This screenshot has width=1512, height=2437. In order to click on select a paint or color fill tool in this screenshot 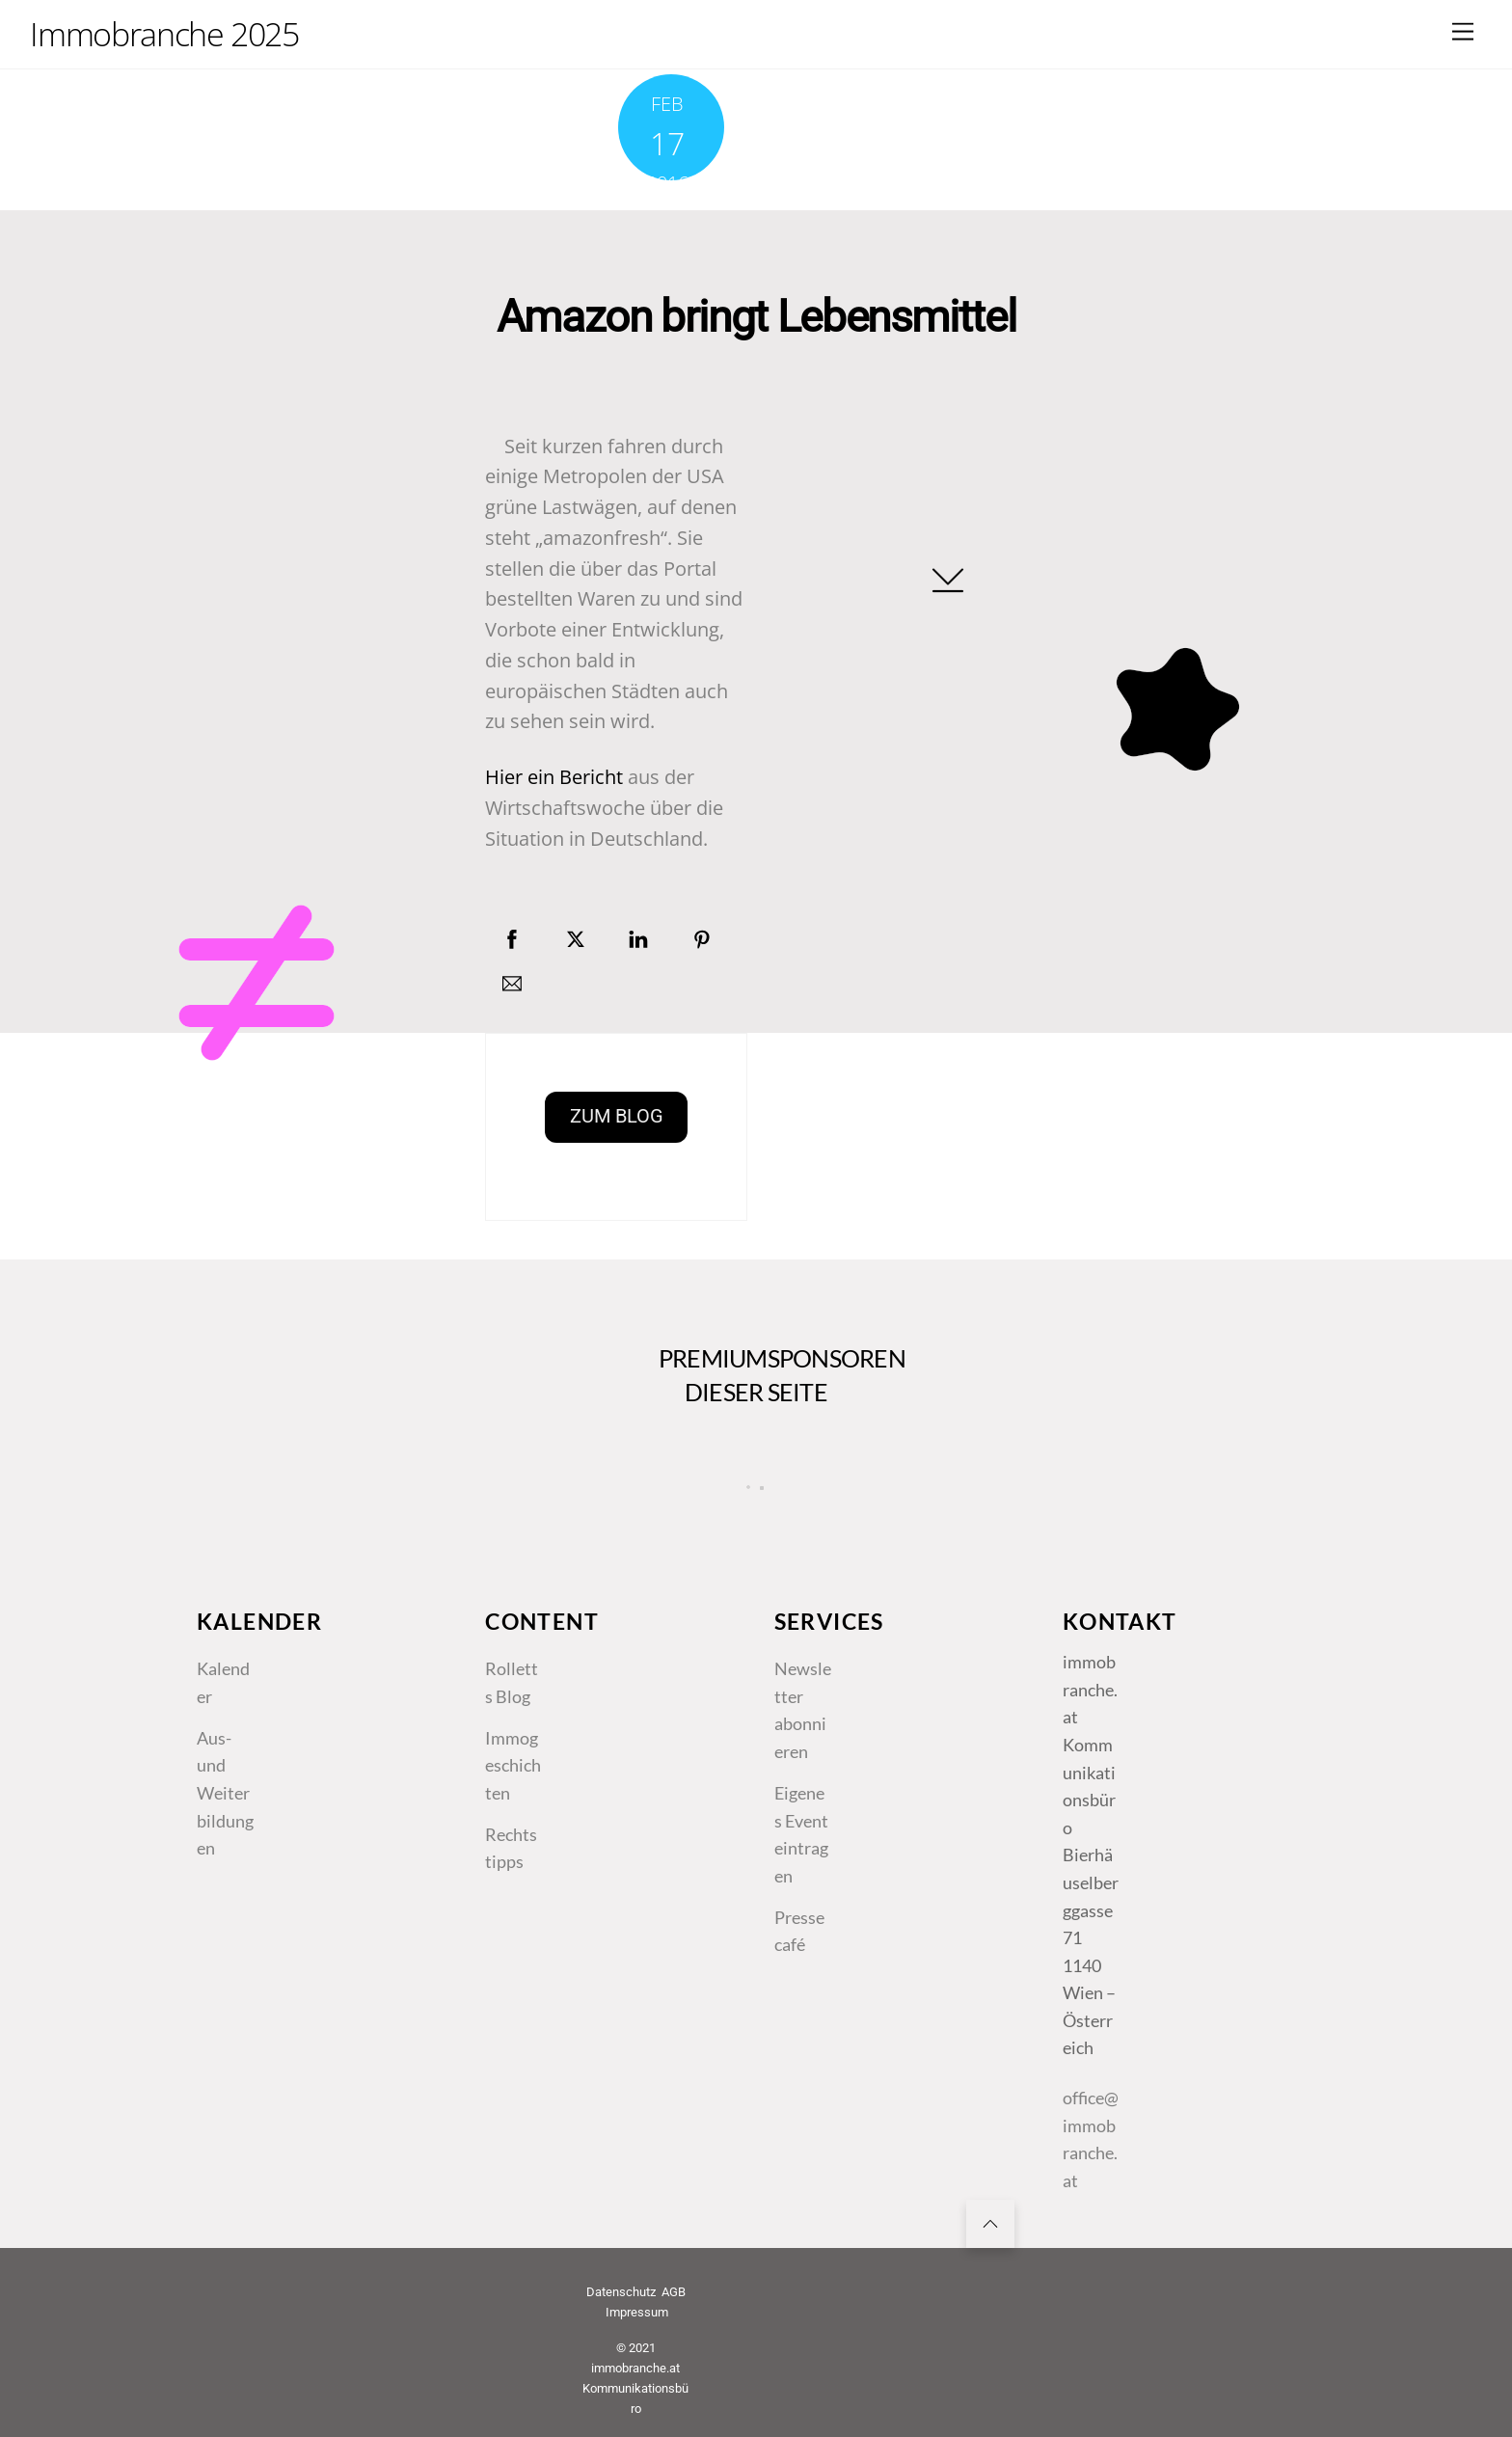, I will do `click(1177, 709)`.